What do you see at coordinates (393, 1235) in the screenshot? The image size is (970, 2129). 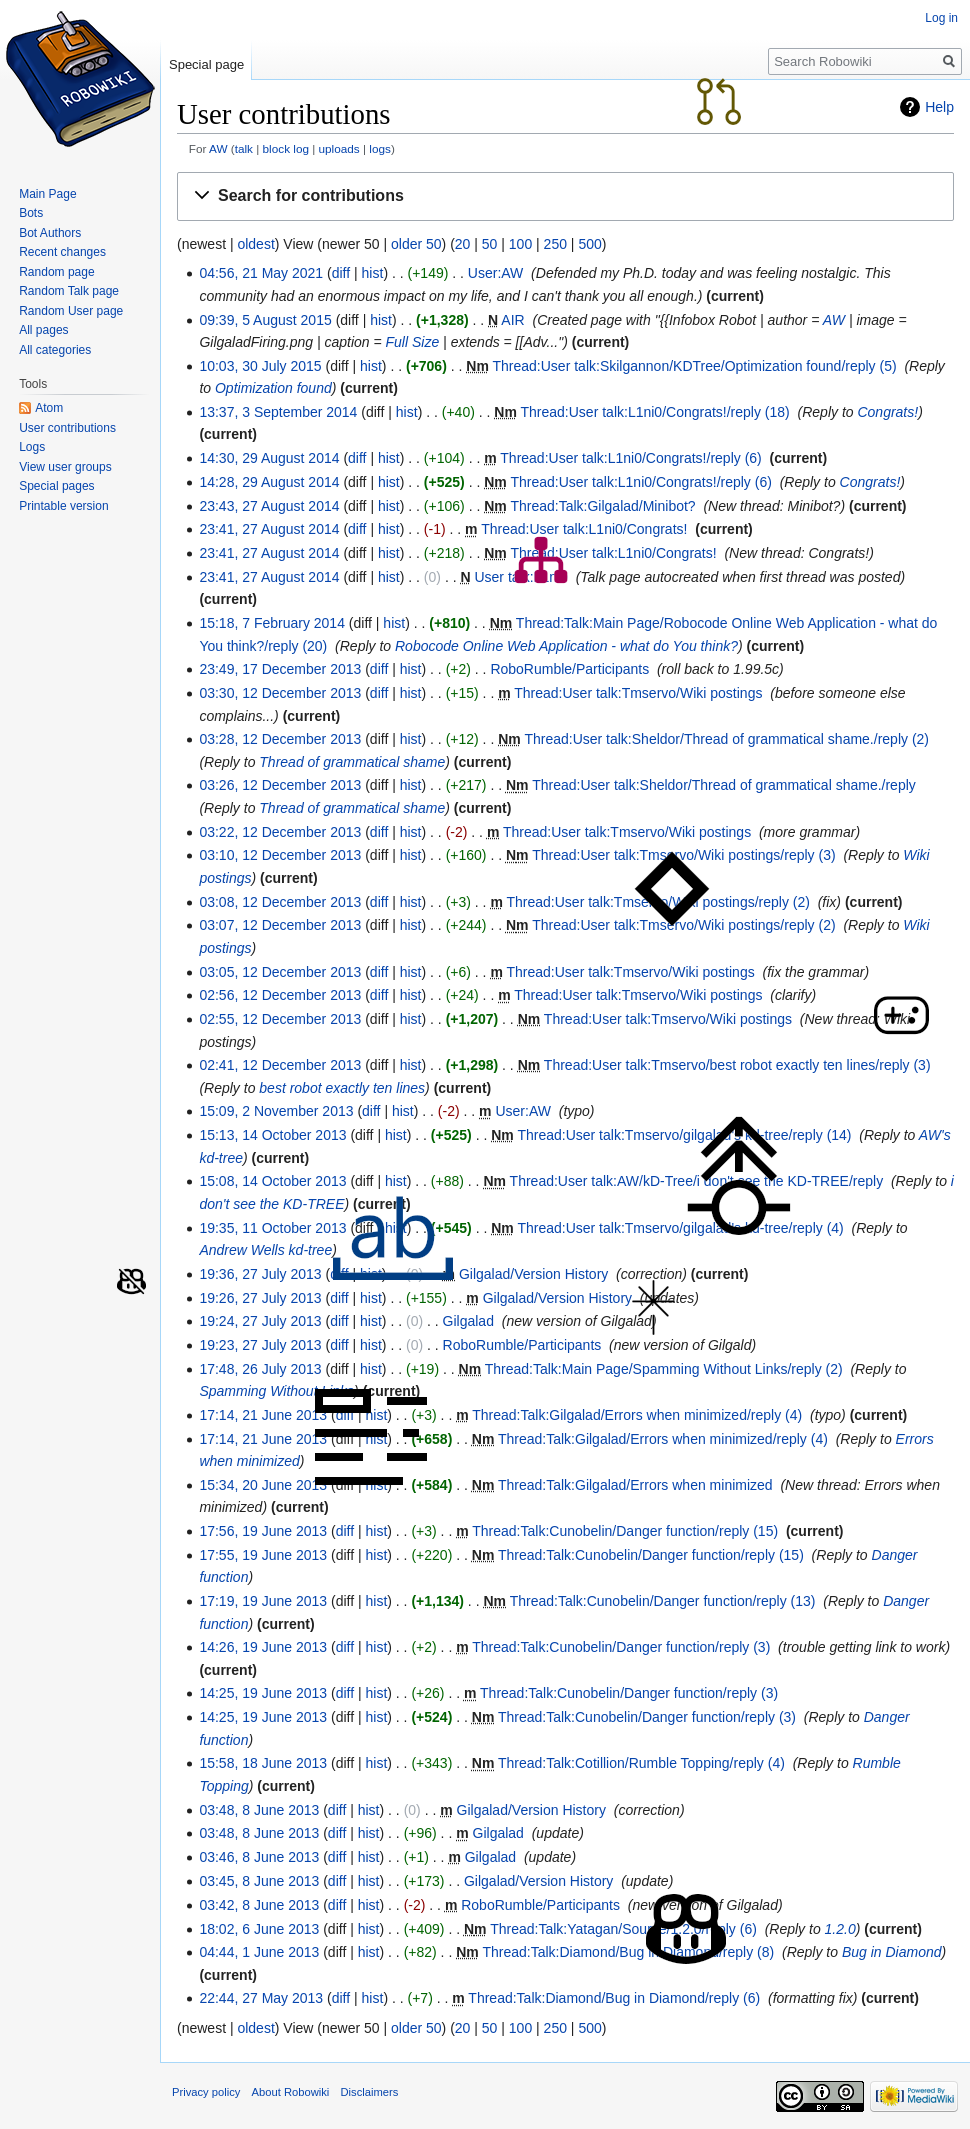 I see `toggle whole word search matching` at bounding box center [393, 1235].